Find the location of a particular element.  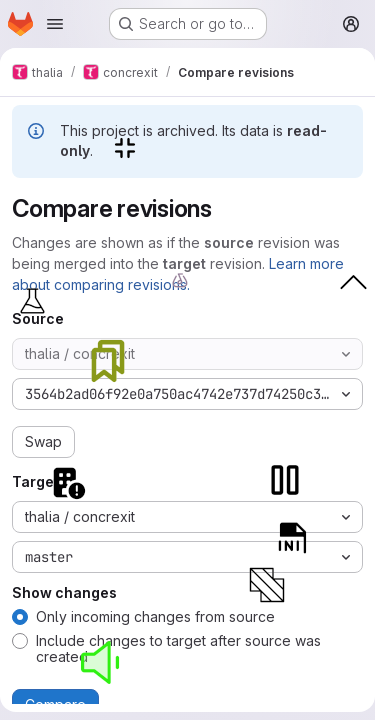

open bandlab music creation app is located at coordinates (180, 280).